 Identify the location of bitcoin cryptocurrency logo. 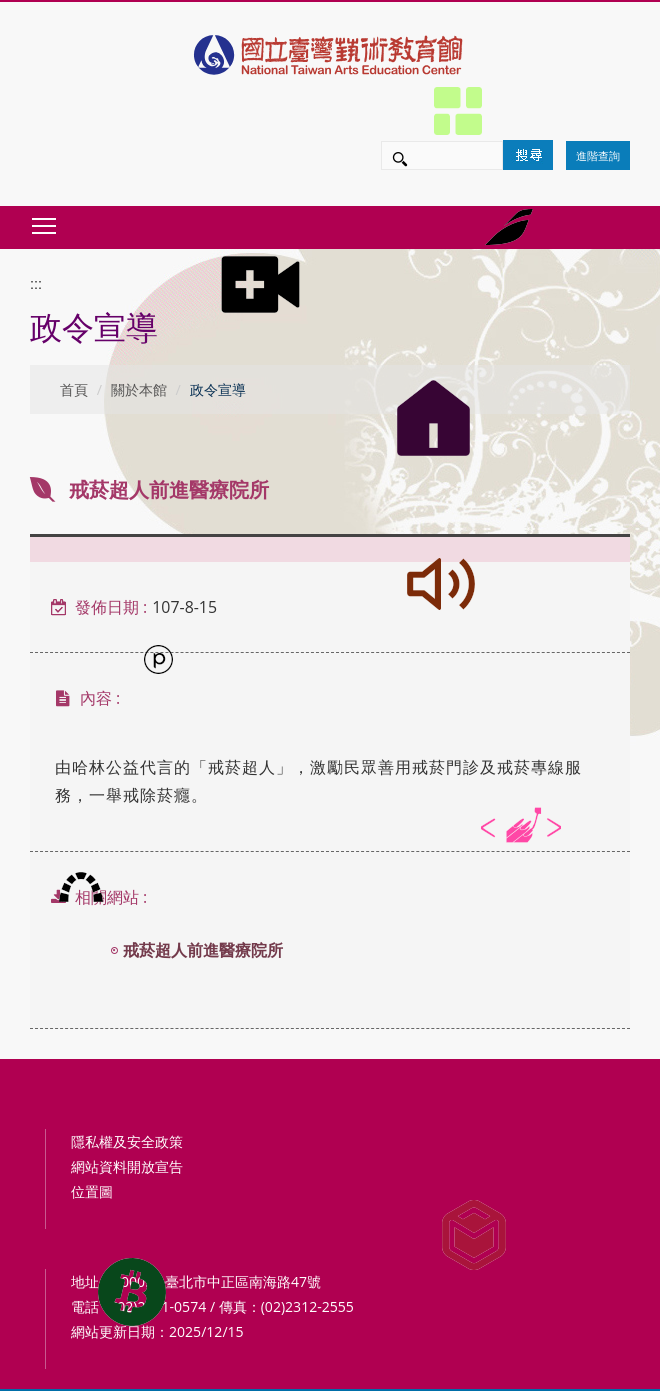
(132, 1292).